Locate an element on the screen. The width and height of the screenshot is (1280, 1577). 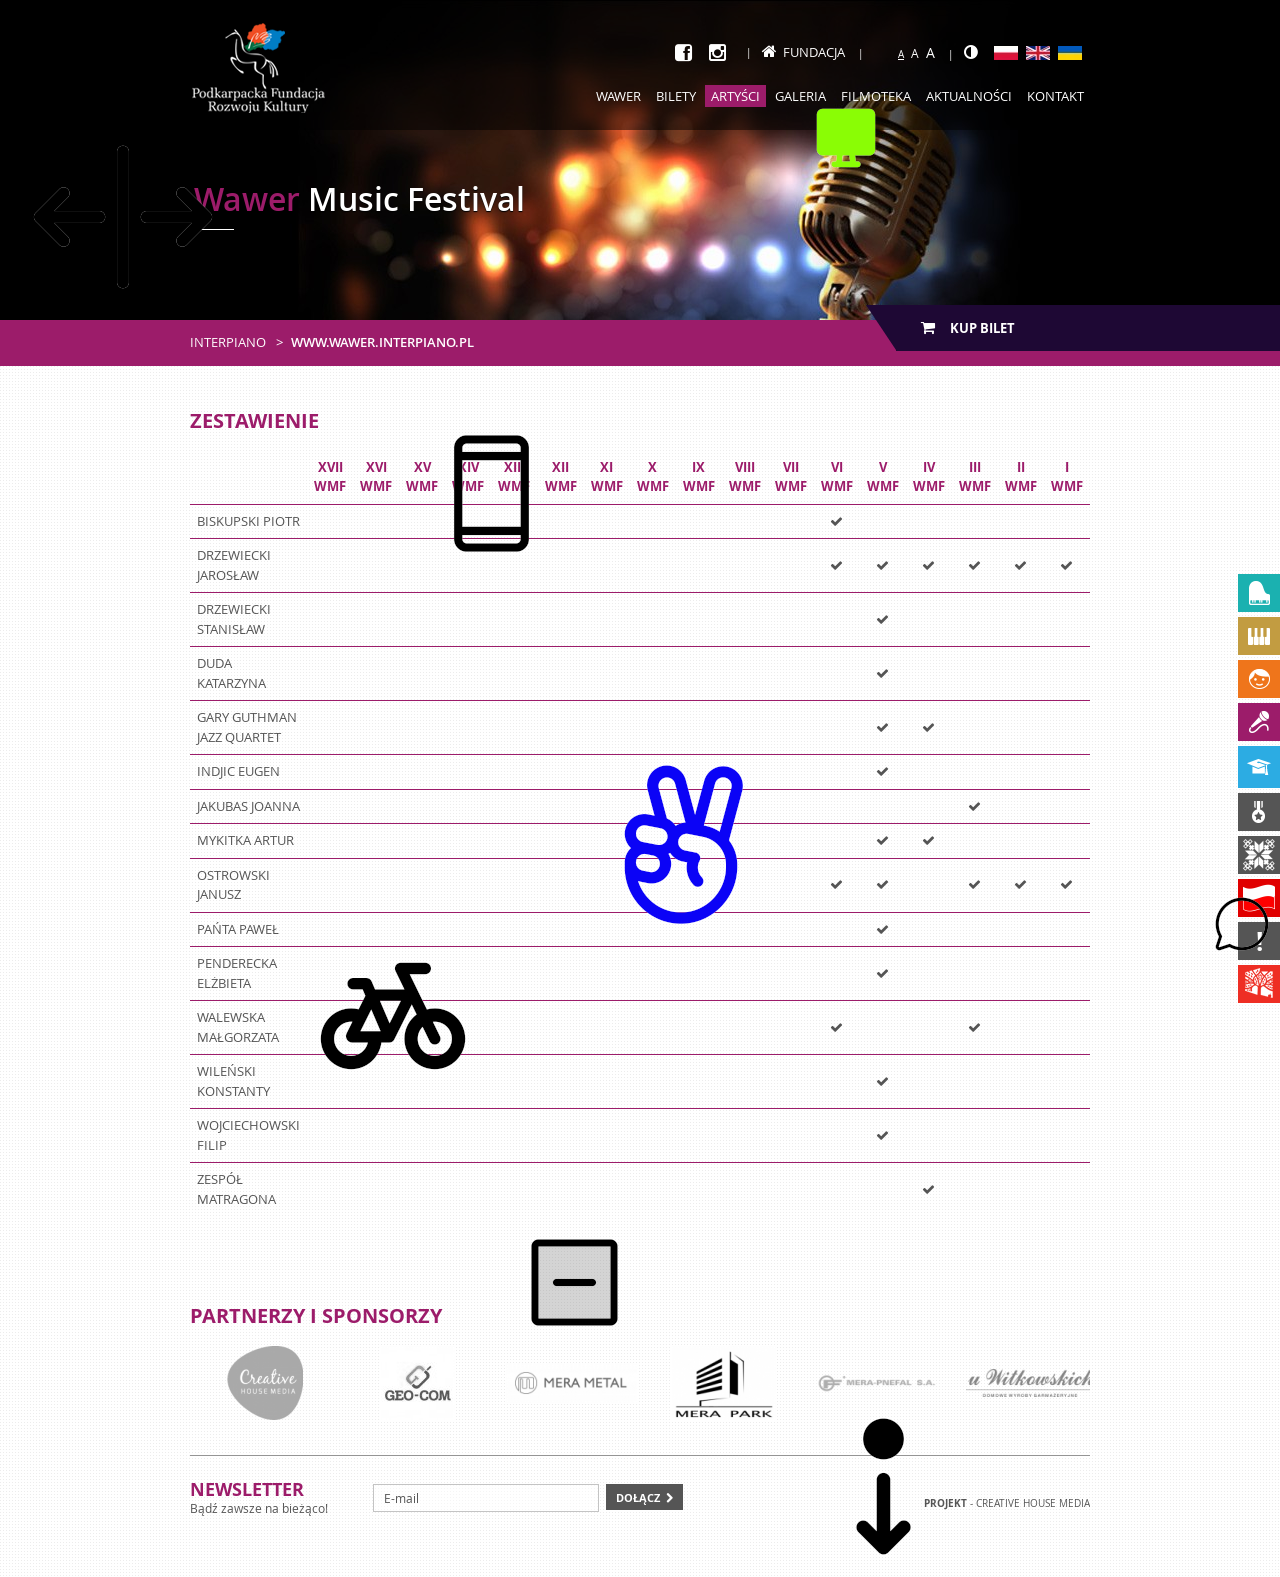
collapse or minimize a section is located at coordinates (574, 1282).